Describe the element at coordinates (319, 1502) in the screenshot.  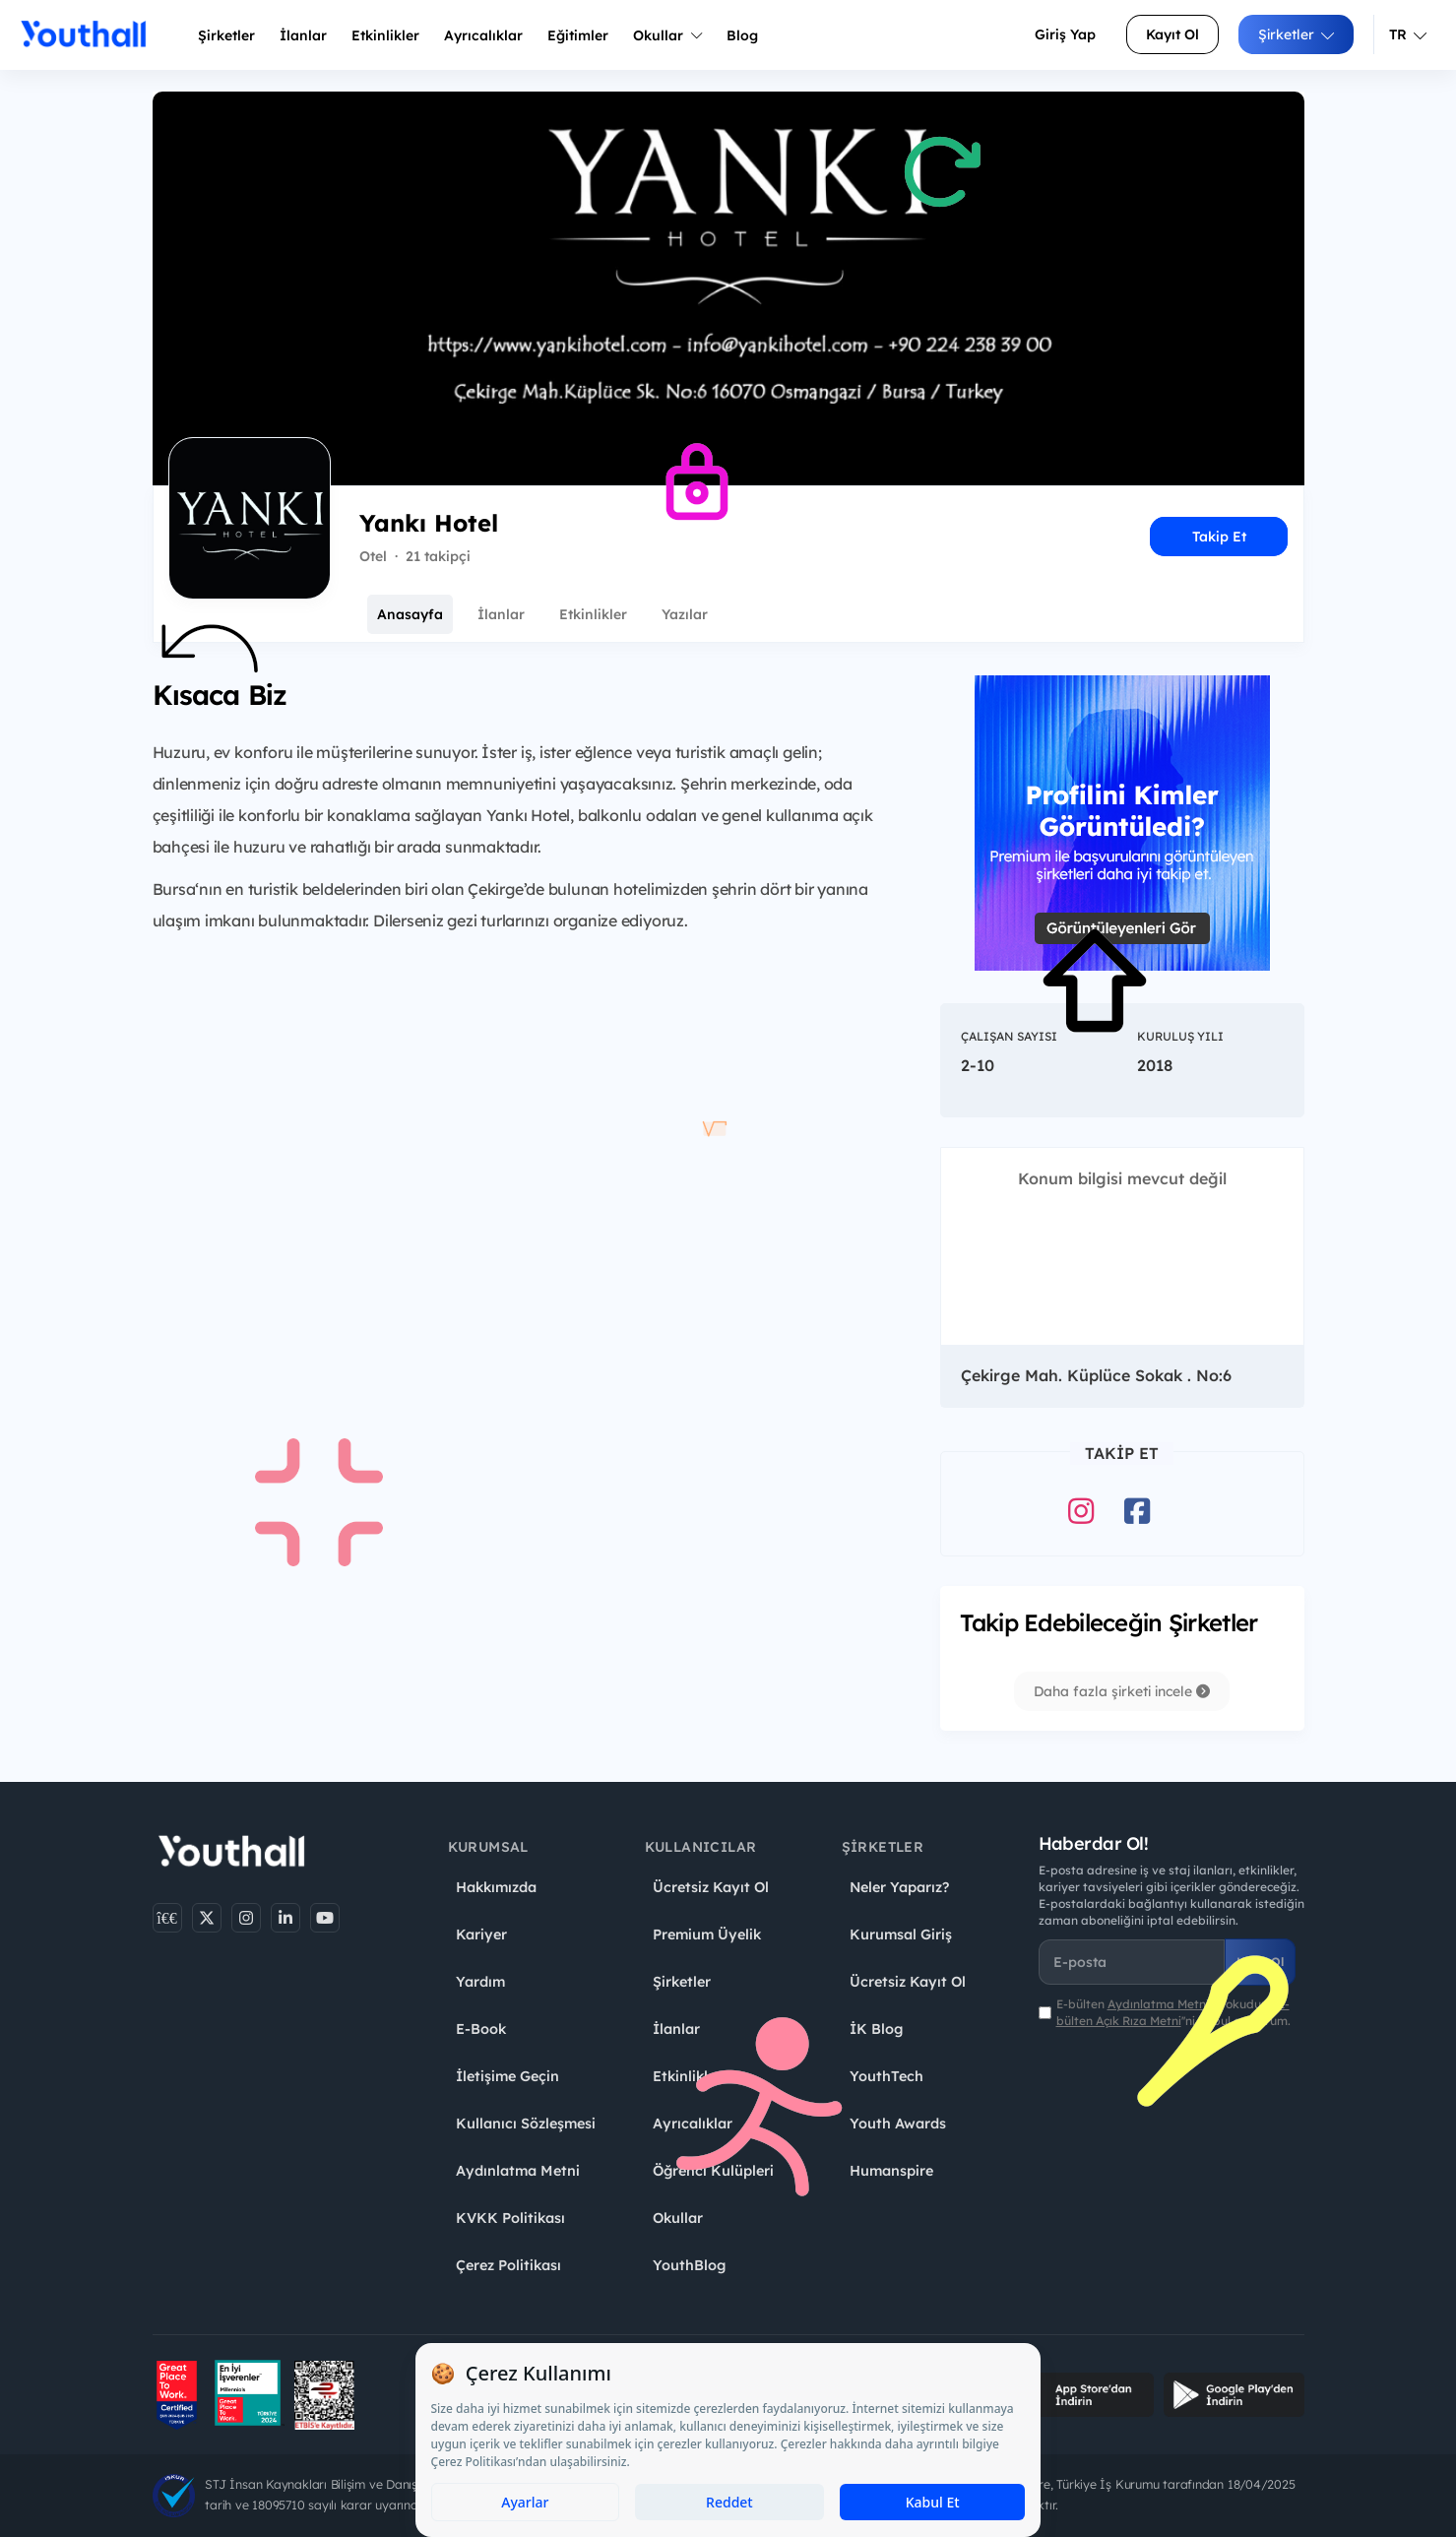
I see `minimize or exit fullscreen mode` at that location.